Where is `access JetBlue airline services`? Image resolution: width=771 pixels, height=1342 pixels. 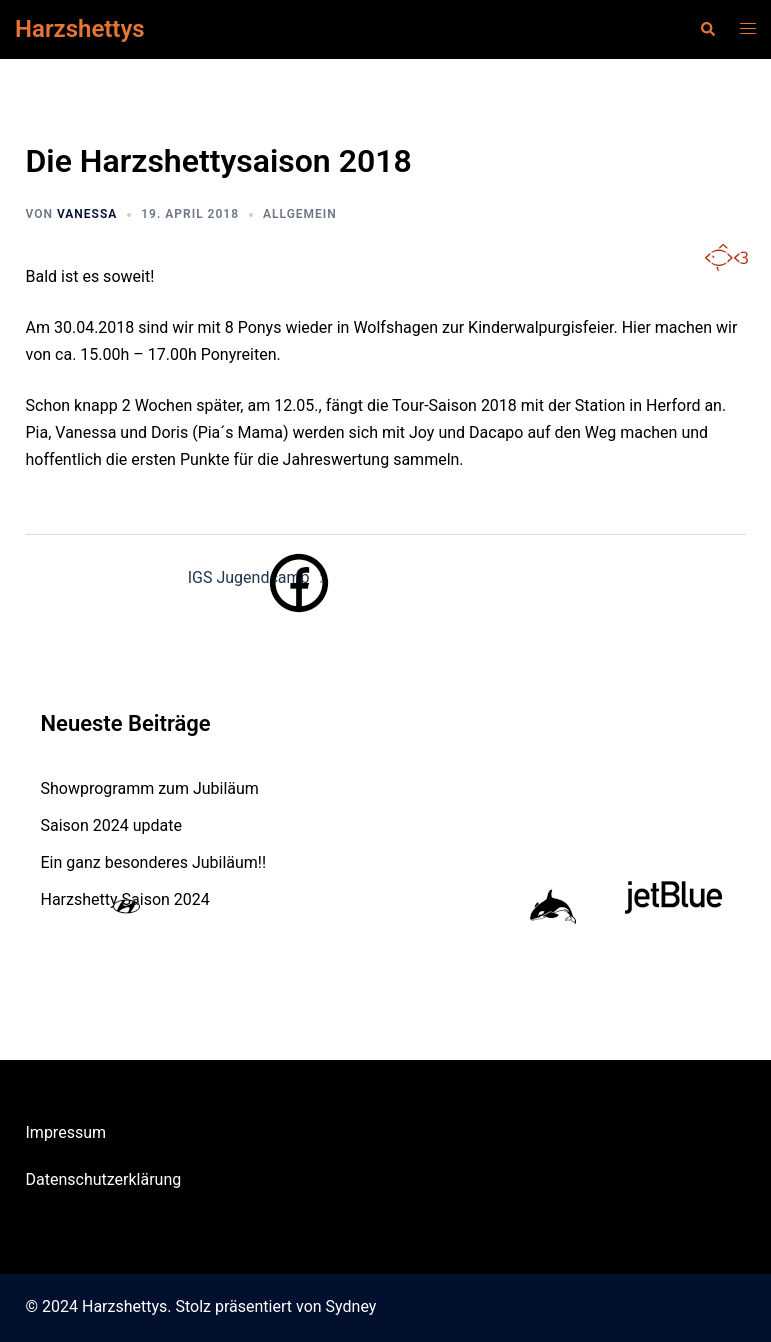
access JetBlue airline services is located at coordinates (673, 897).